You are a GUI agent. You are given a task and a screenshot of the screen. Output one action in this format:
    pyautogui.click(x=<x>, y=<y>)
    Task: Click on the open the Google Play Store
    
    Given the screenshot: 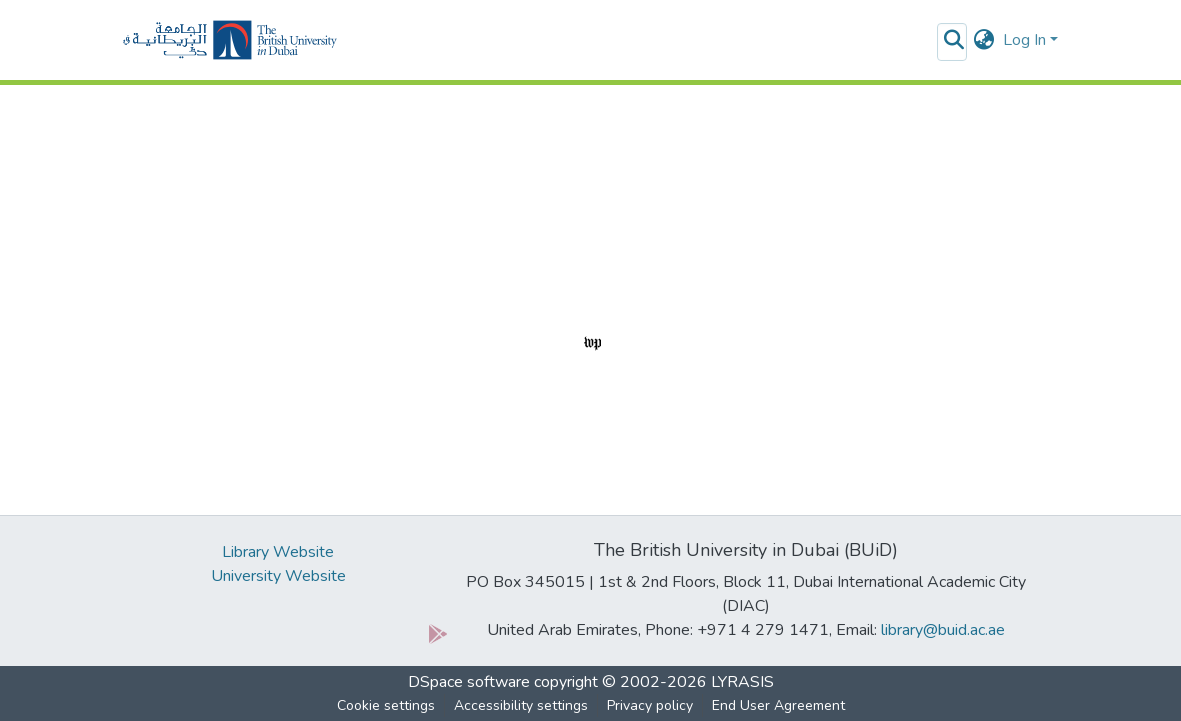 What is the action you would take?
    pyautogui.click(x=438, y=634)
    